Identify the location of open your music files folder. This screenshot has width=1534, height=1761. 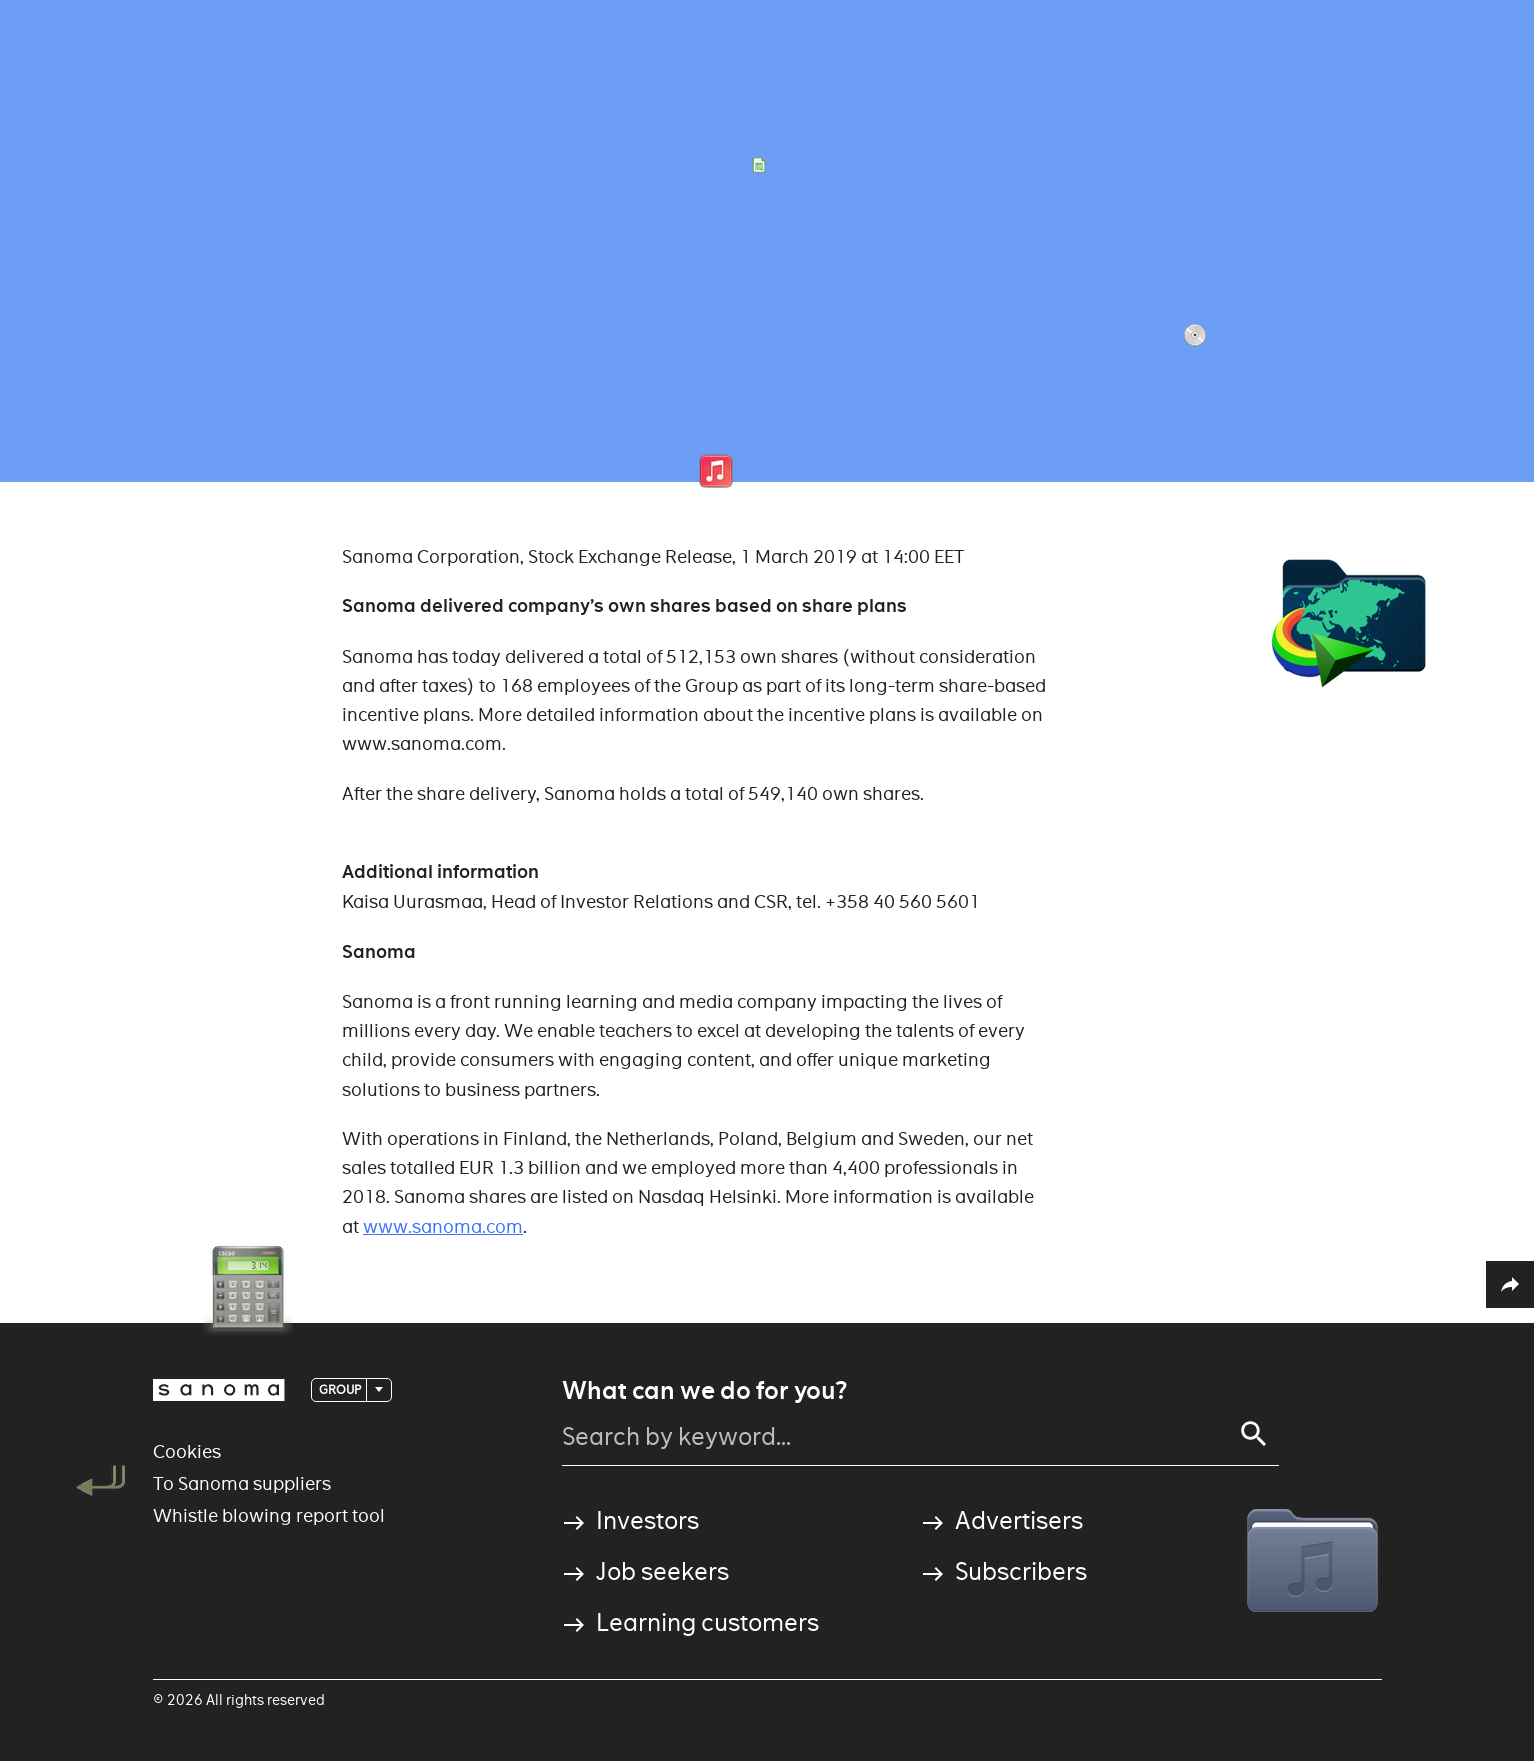
(1312, 1560).